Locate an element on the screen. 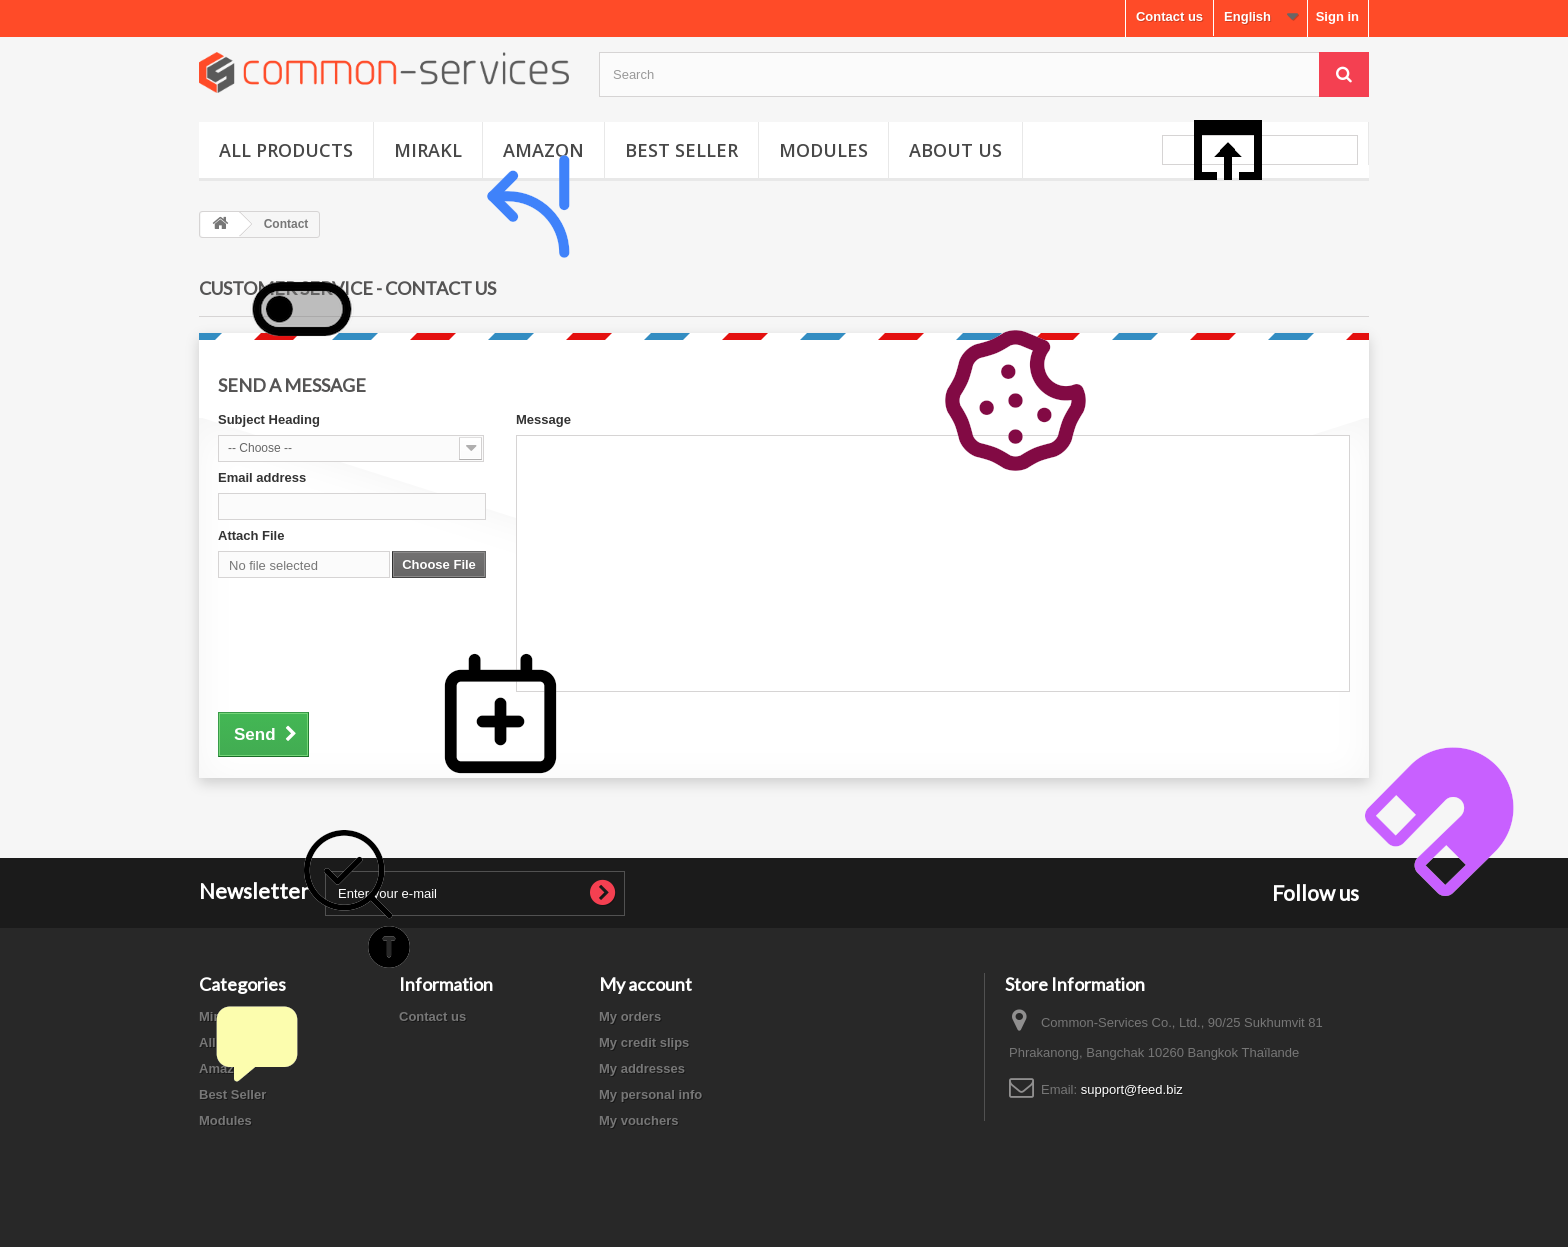 The width and height of the screenshot is (1568, 1247). manage cookie preferences is located at coordinates (1015, 400).